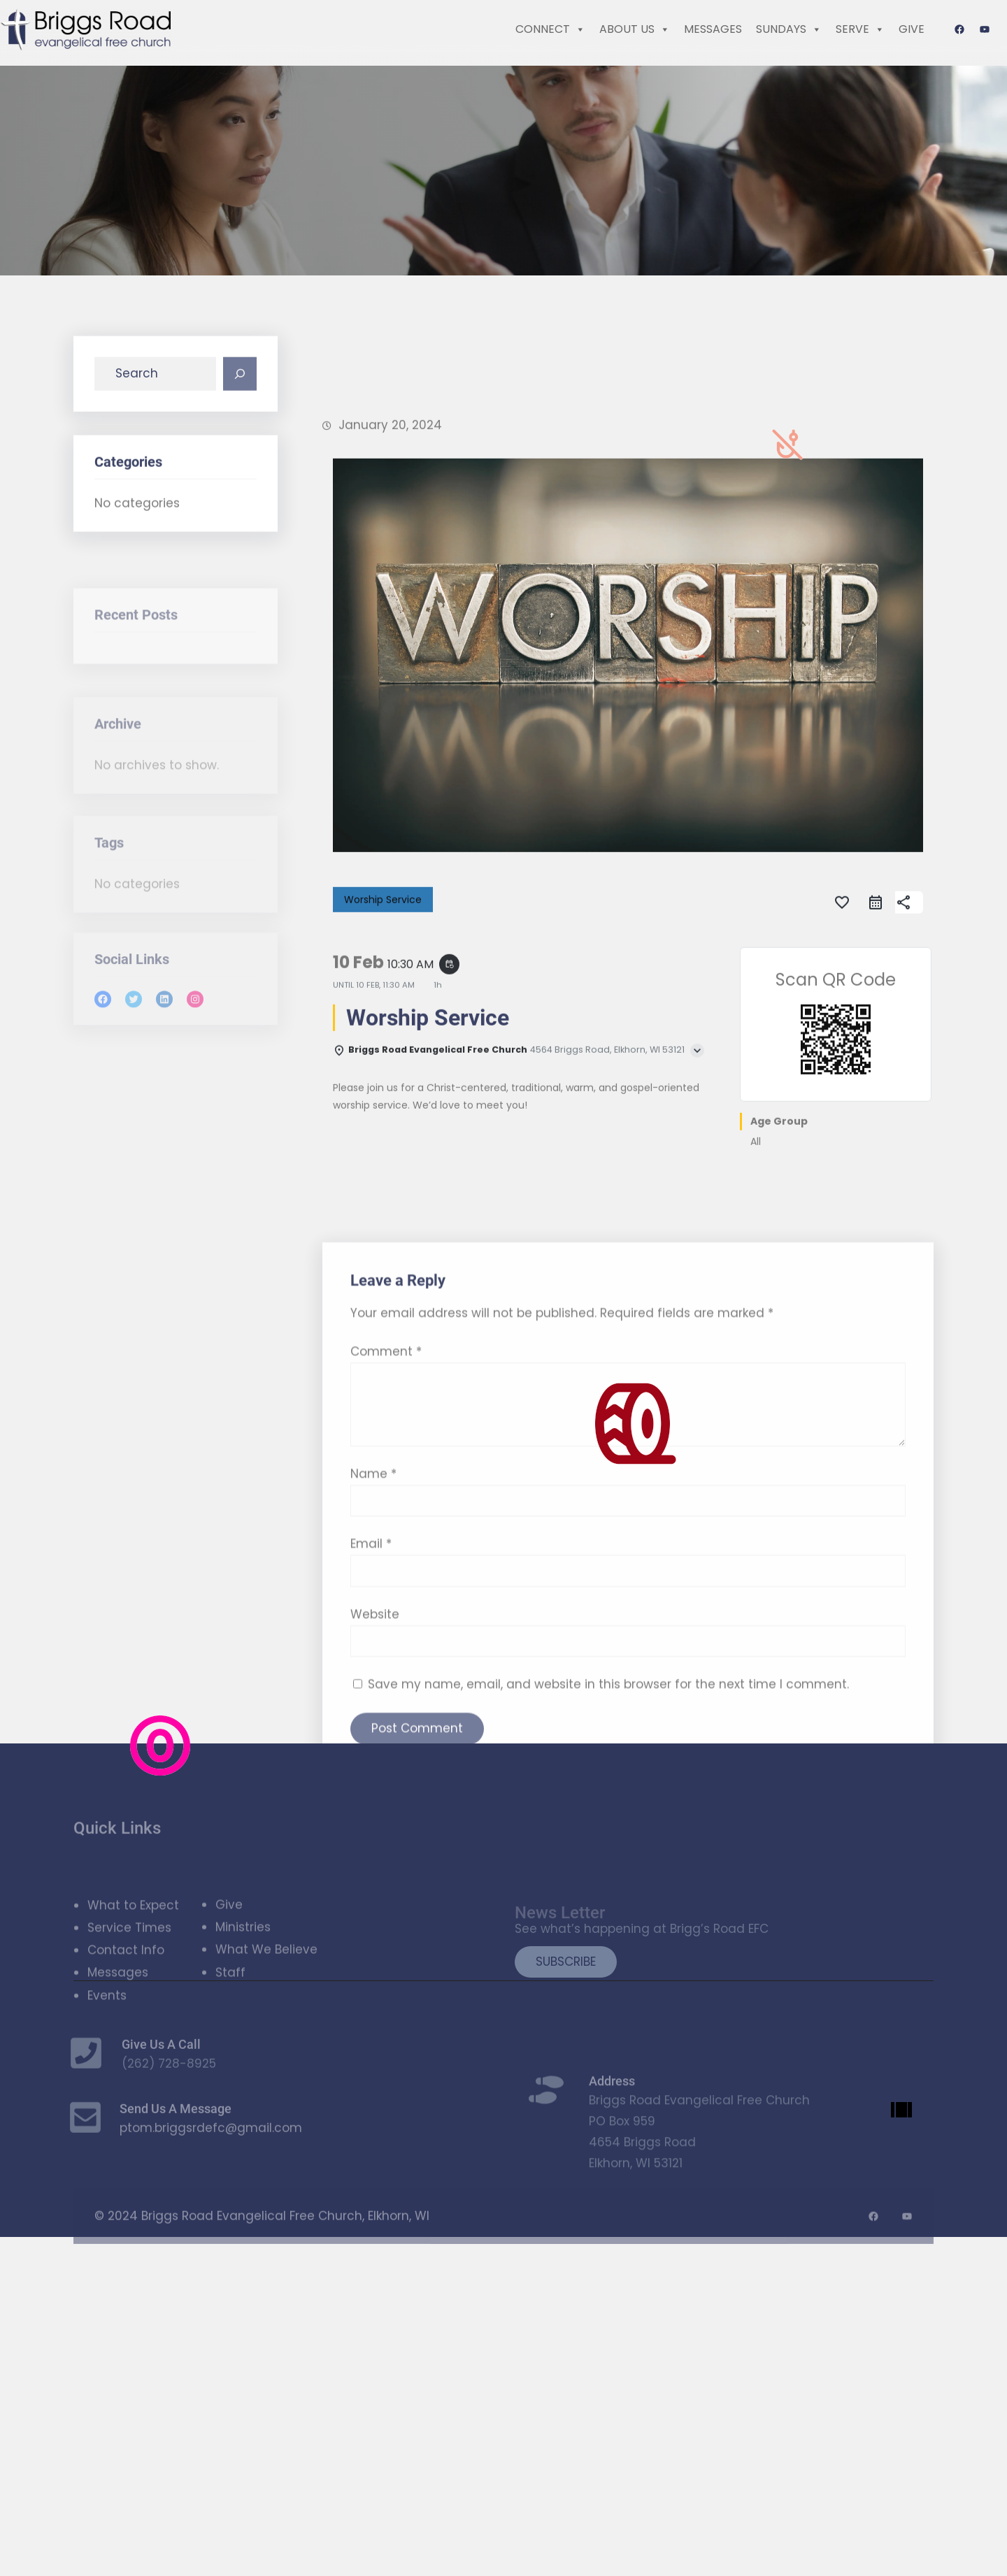  What do you see at coordinates (160, 1746) in the screenshot?
I see `indicates zero items or notifications` at bounding box center [160, 1746].